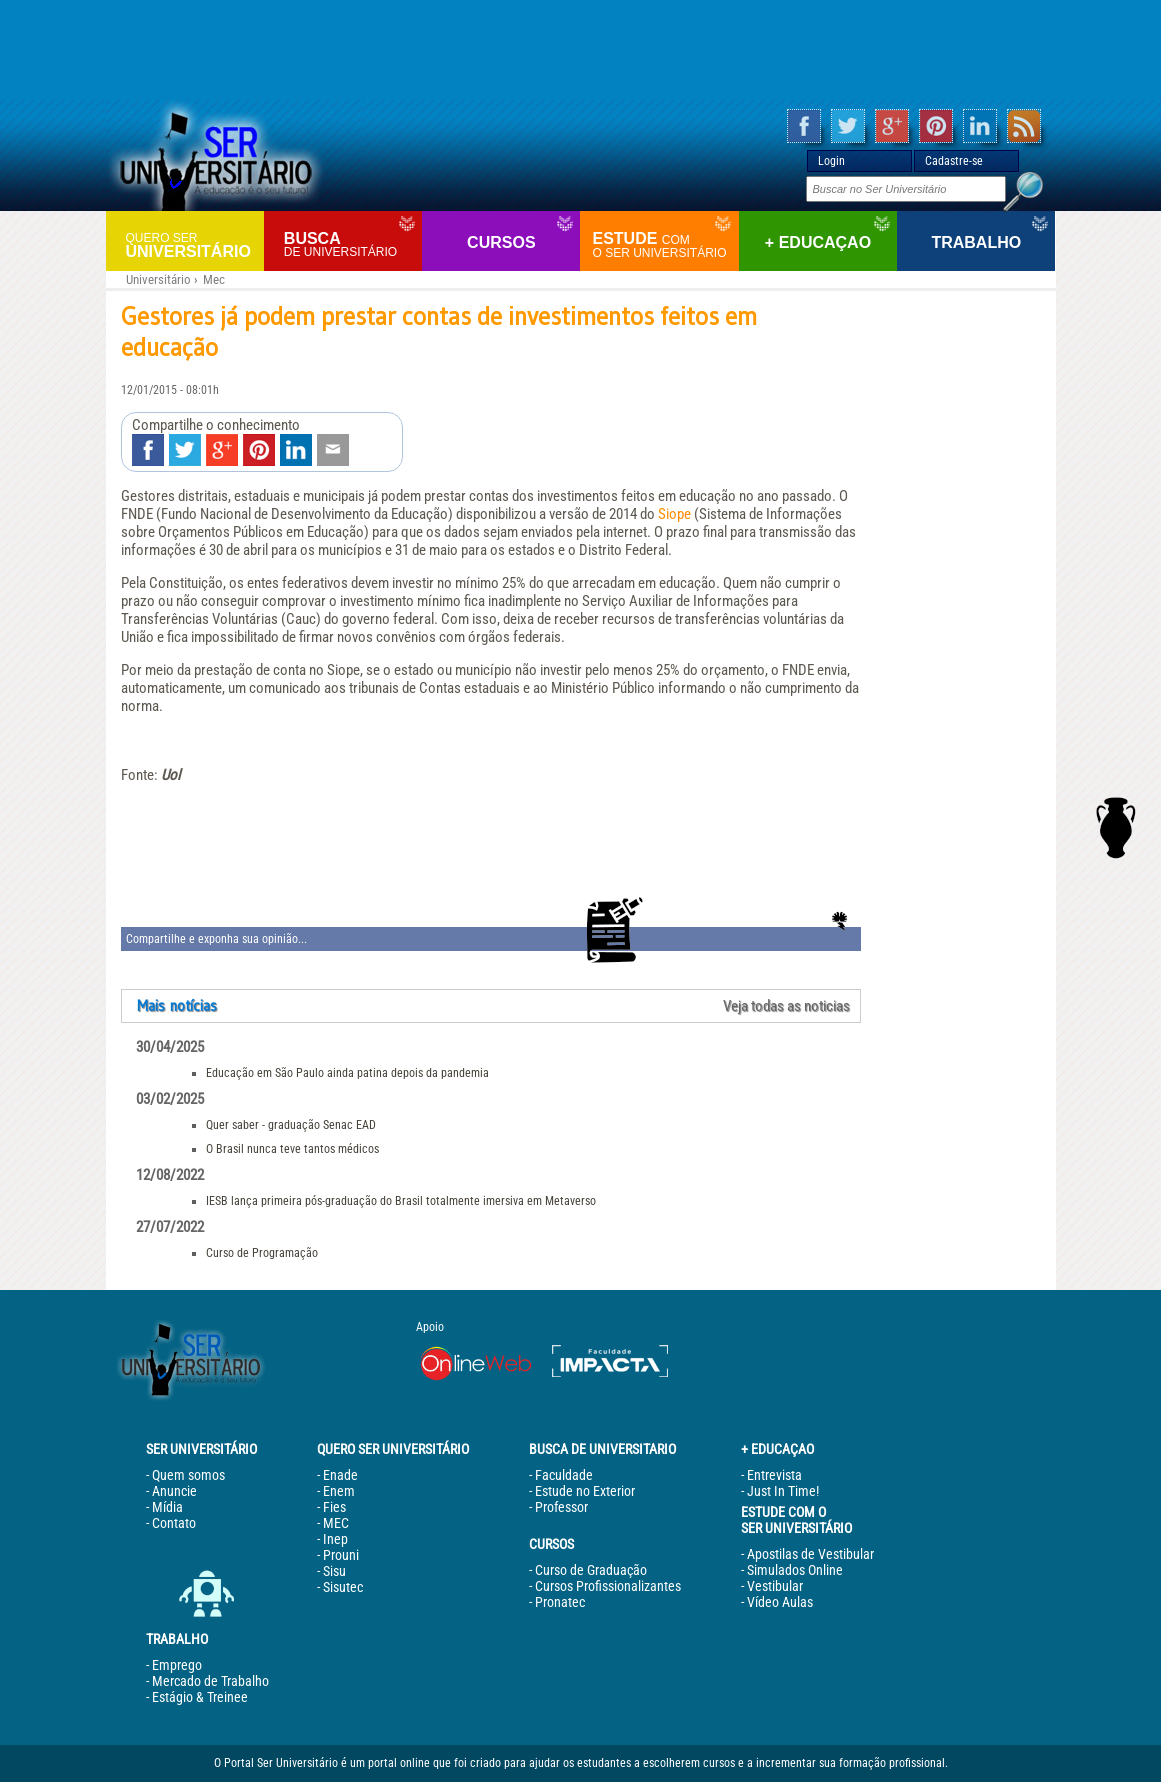  Describe the element at coordinates (839, 921) in the screenshot. I see `start a brainstorming session` at that location.